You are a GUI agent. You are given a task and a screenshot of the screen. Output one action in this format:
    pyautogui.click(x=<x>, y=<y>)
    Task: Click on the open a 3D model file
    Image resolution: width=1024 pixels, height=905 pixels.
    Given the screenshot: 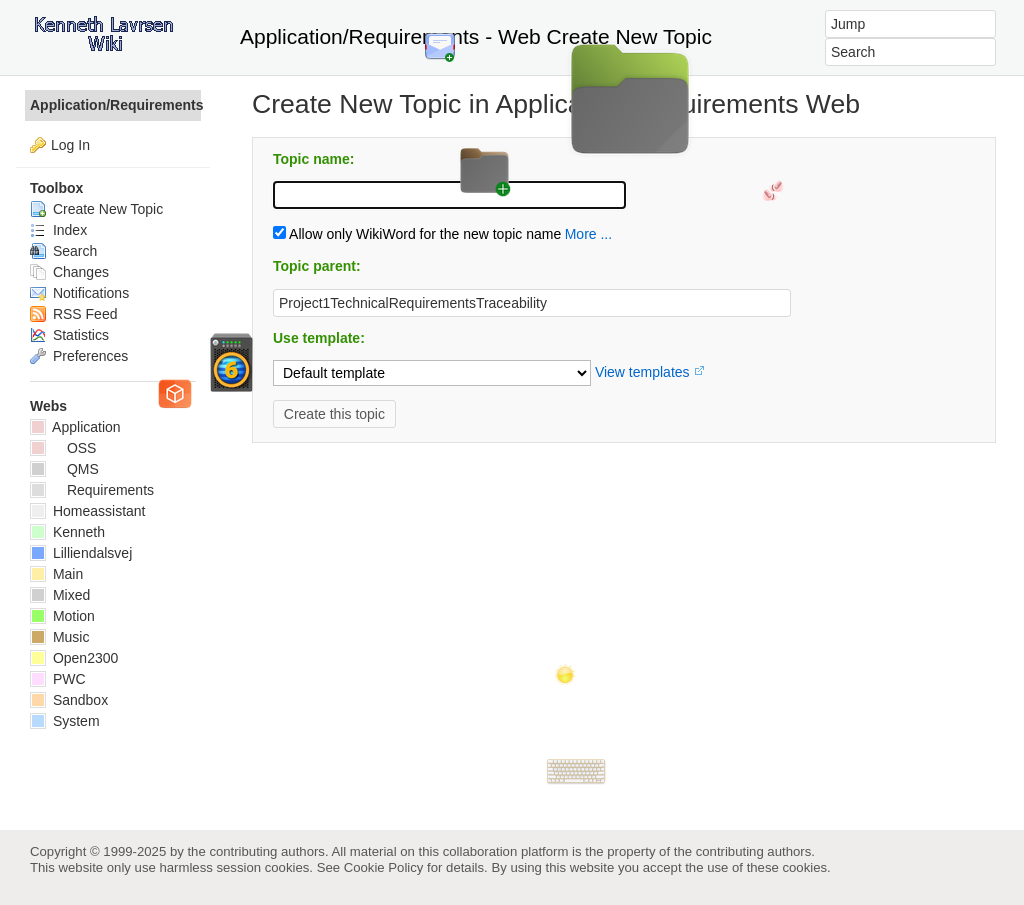 What is the action you would take?
    pyautogui.click(x=175, y=393)
    